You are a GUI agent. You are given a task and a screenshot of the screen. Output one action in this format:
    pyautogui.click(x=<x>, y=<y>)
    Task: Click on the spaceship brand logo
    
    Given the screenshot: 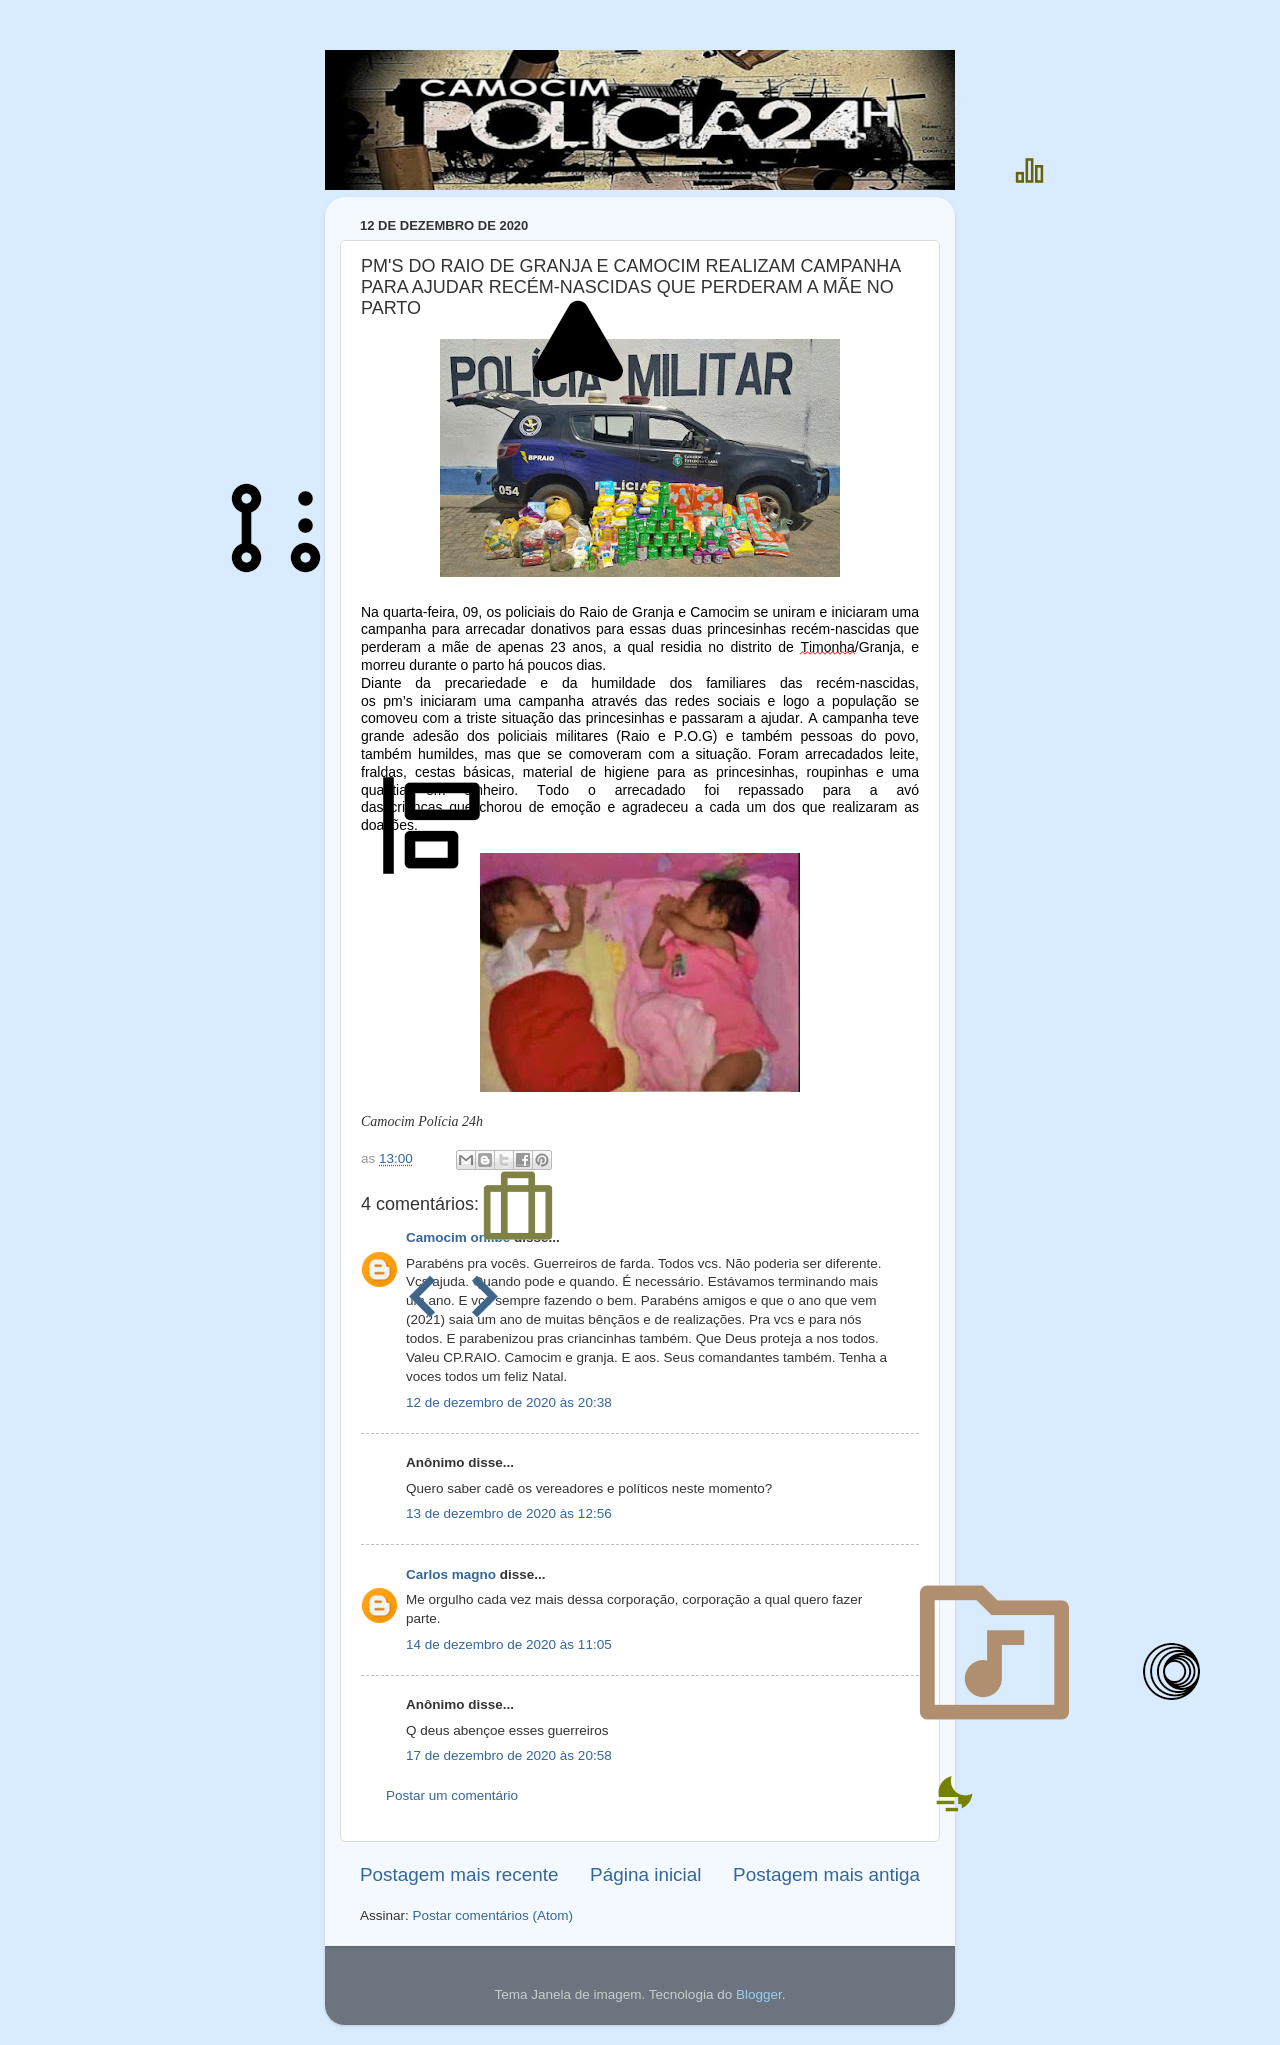 What is the action you would take?
    pyautogui.click(x=578, y=341)
    